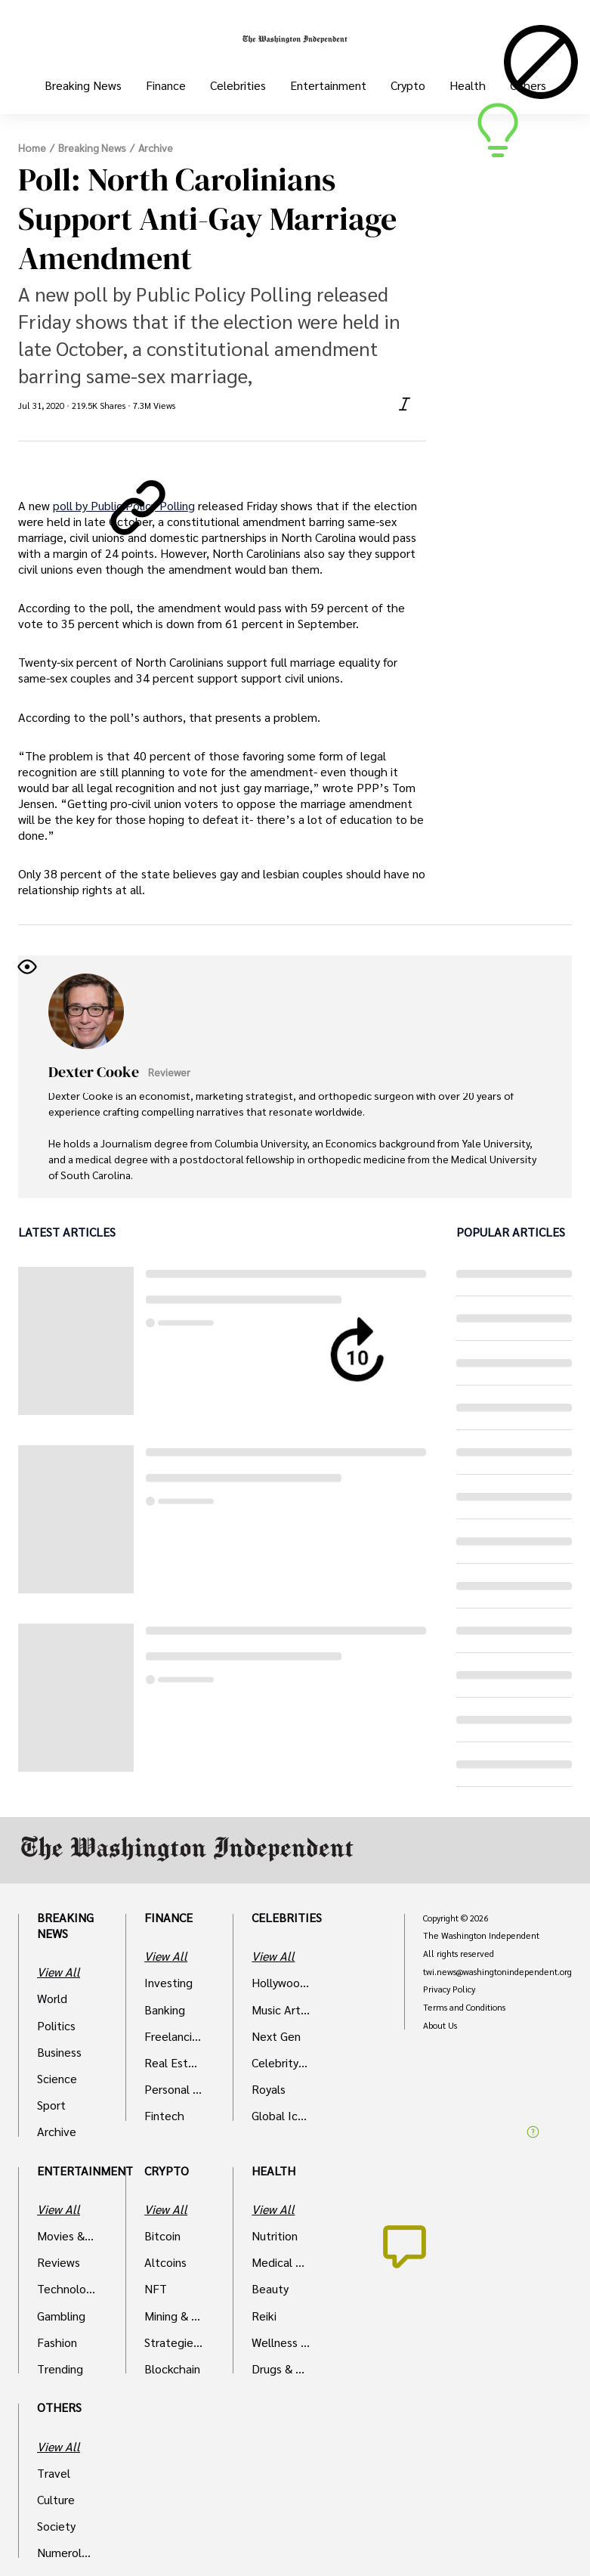 The height and width of the screenshot is (2576, 590). What do you see at coordinates (404, 404) in the screenshot?
I see `apply italic formatting to selected text` at bounding box center [404, 404].